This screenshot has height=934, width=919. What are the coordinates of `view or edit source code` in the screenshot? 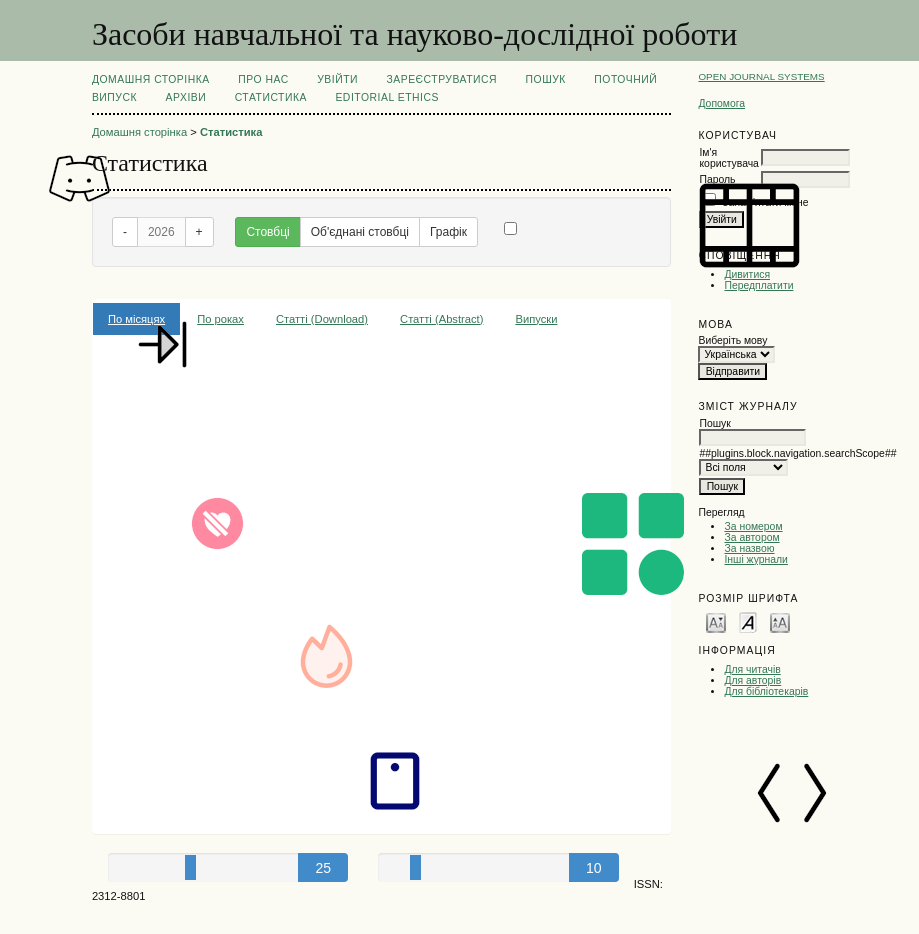 It's located at (792, 793).